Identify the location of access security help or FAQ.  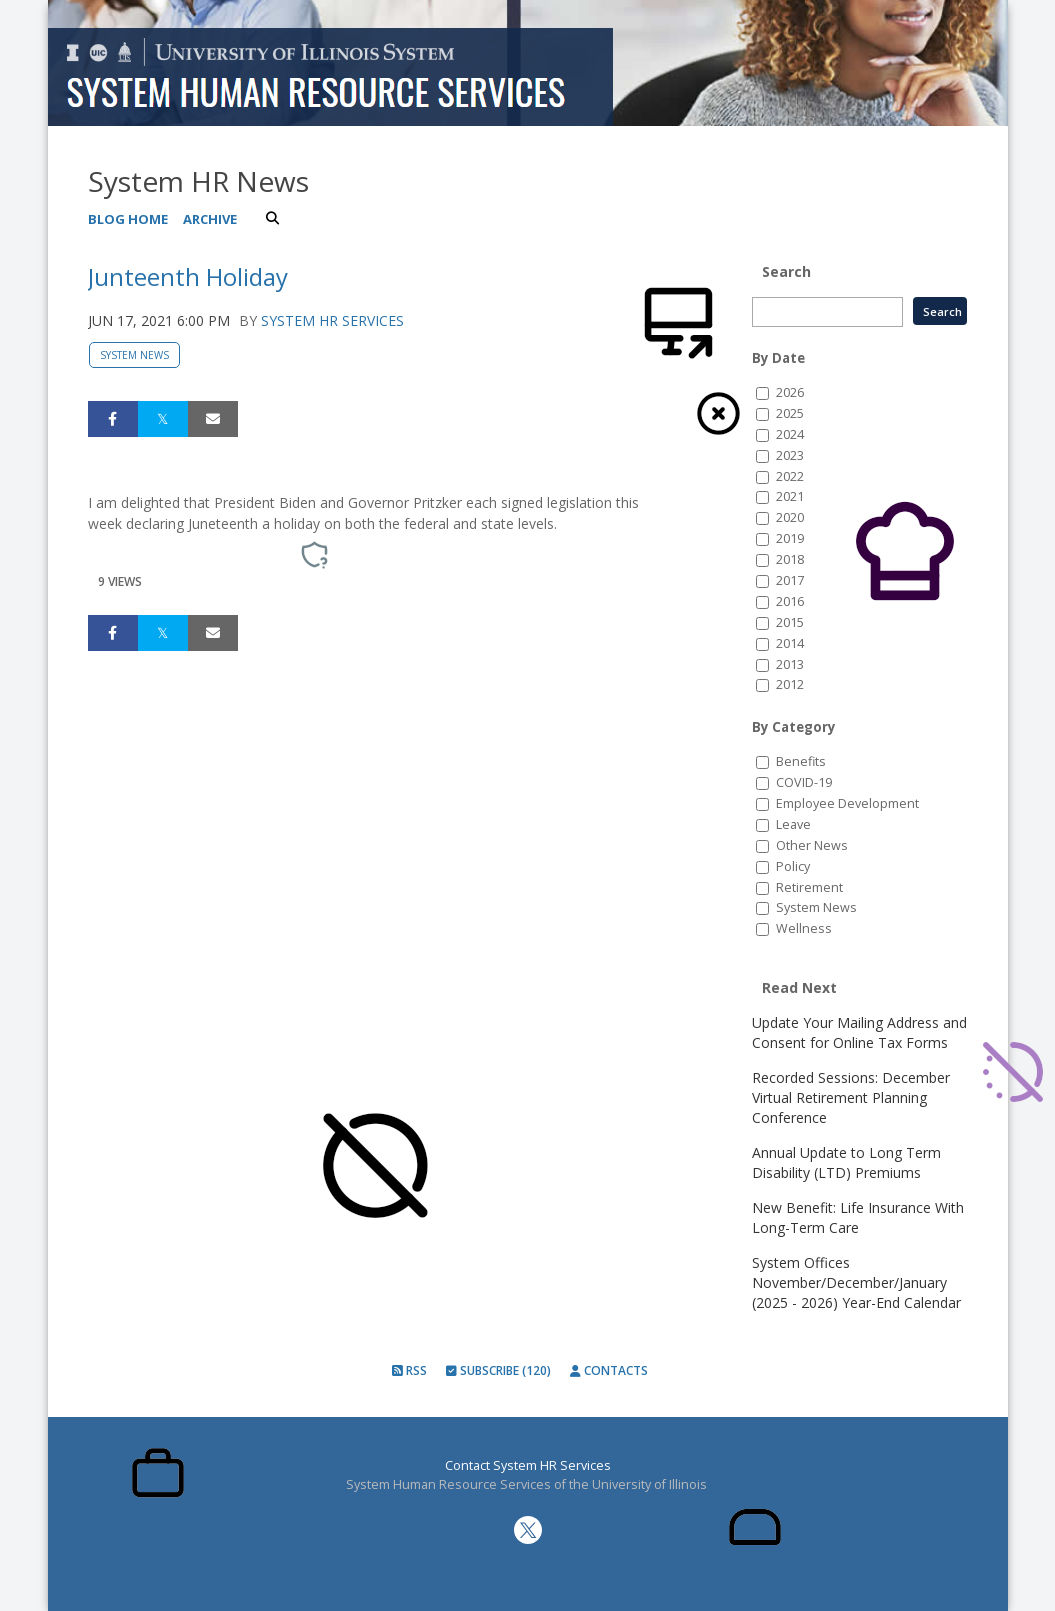
(314, 554).